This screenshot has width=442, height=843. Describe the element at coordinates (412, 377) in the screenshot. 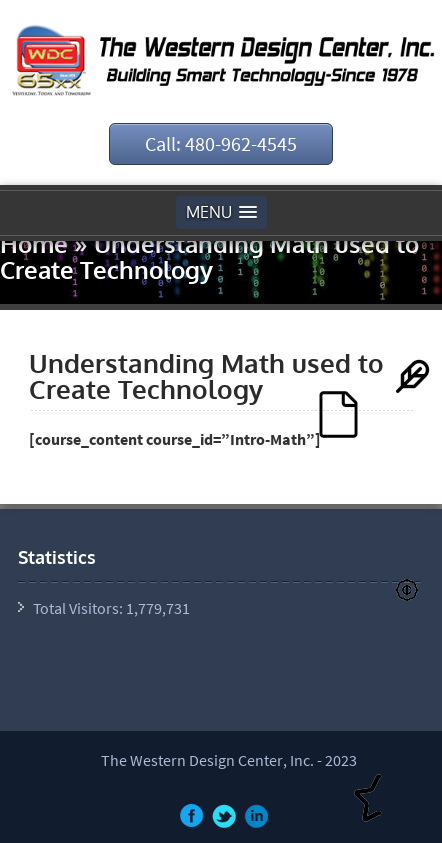

I see `compose a new post or message` at that location.